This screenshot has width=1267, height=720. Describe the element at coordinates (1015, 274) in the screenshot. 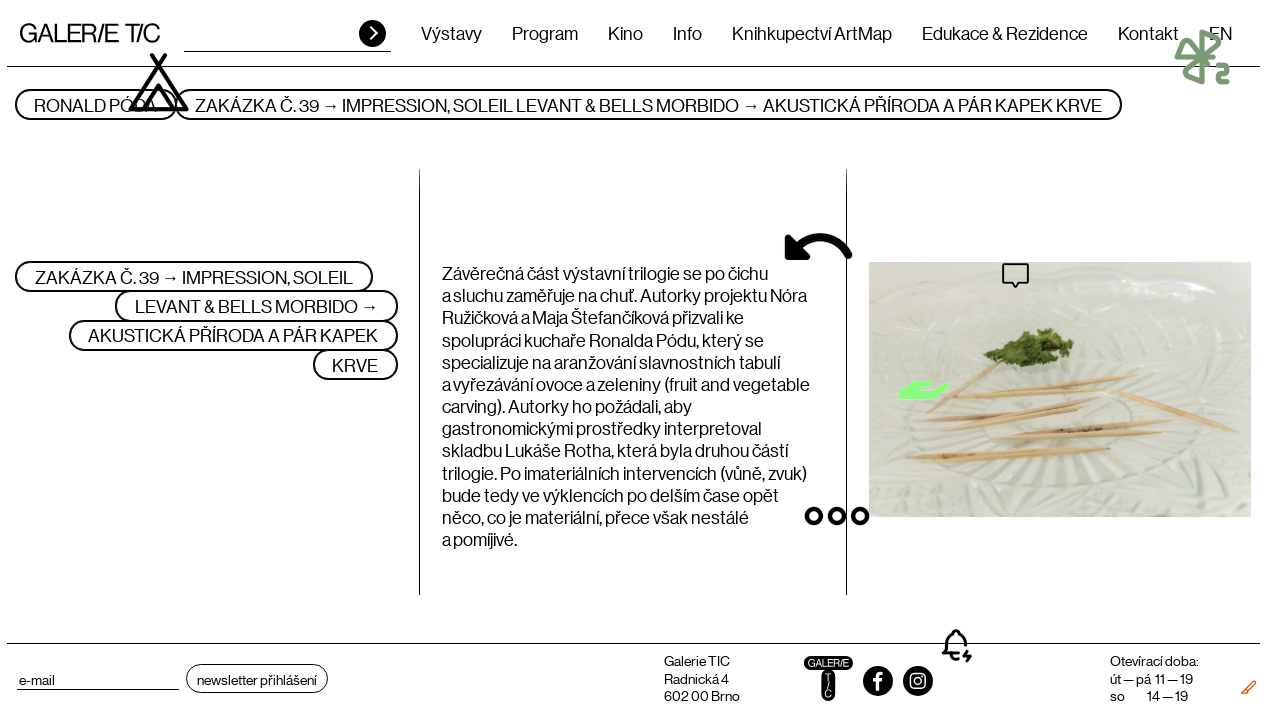

I see `open chat or messaging` at that location.